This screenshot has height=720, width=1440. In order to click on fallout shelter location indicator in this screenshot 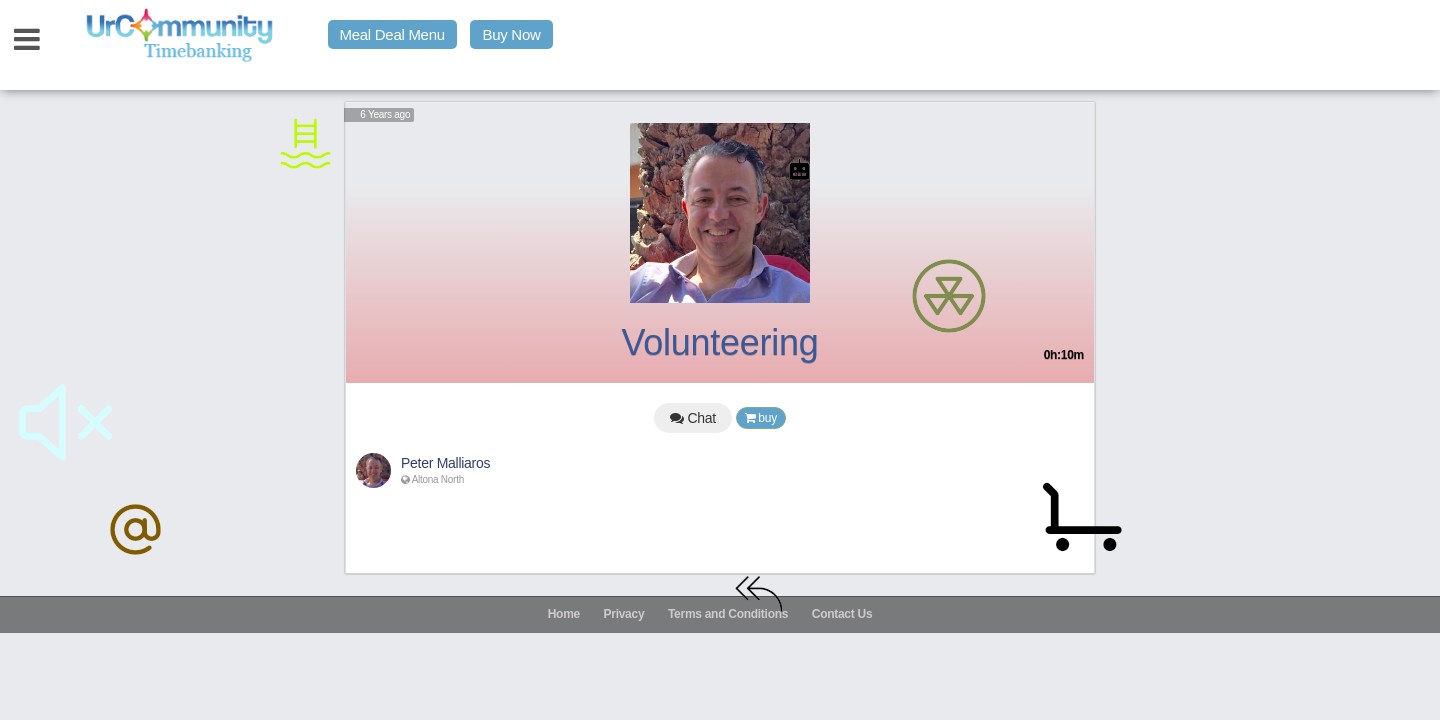, I will do `click(949, 296)`.